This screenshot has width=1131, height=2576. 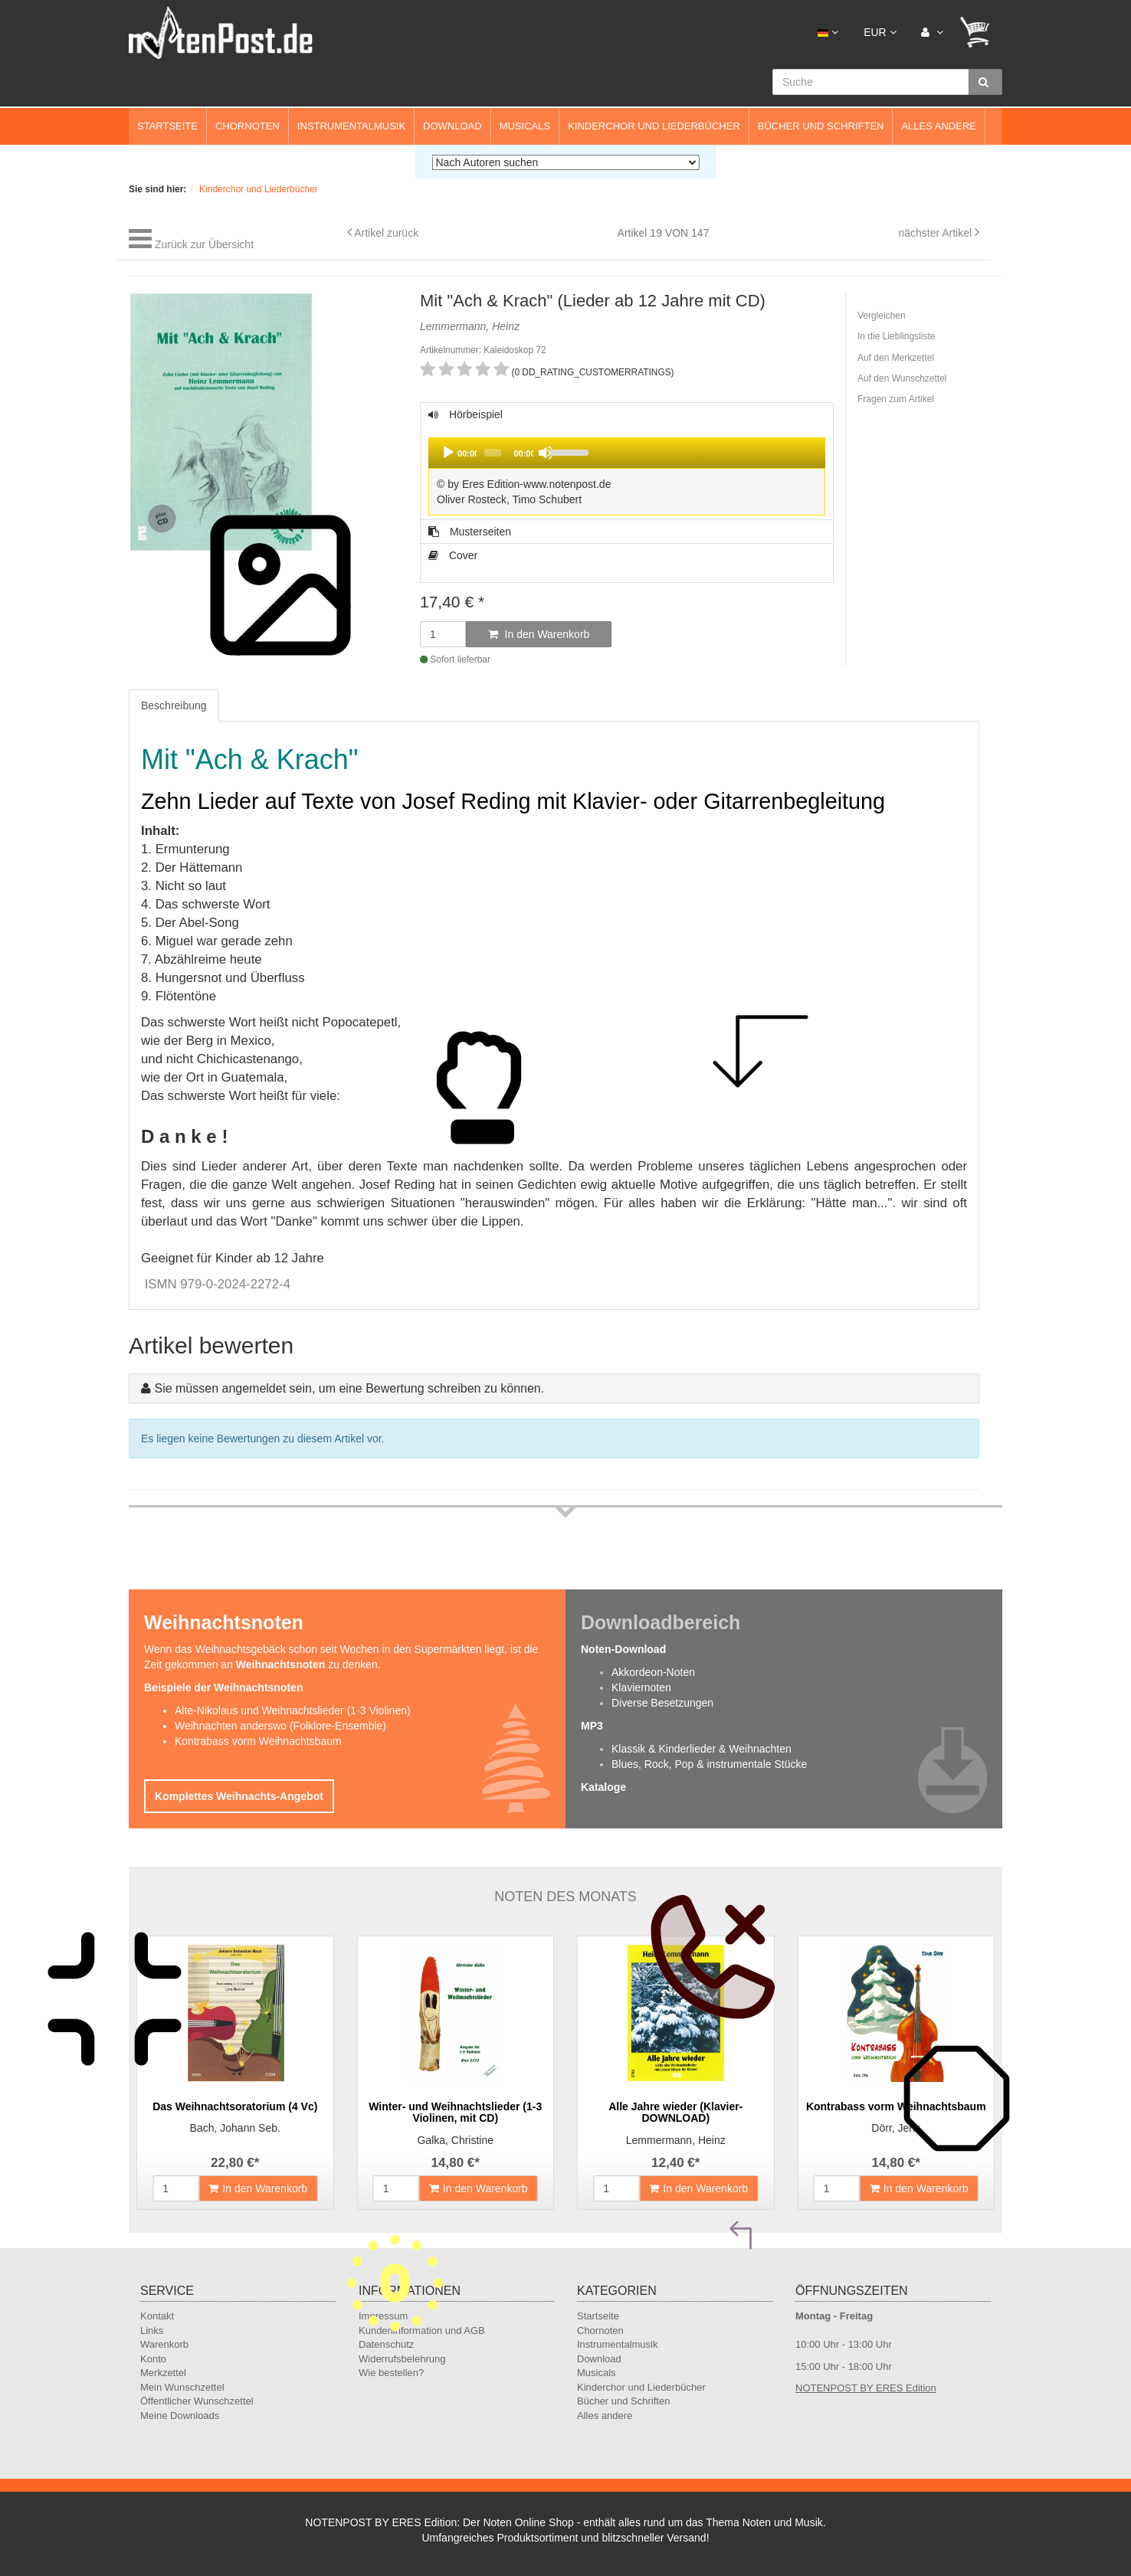 I want to click on view or open an image file, so click(x=280, y=585).